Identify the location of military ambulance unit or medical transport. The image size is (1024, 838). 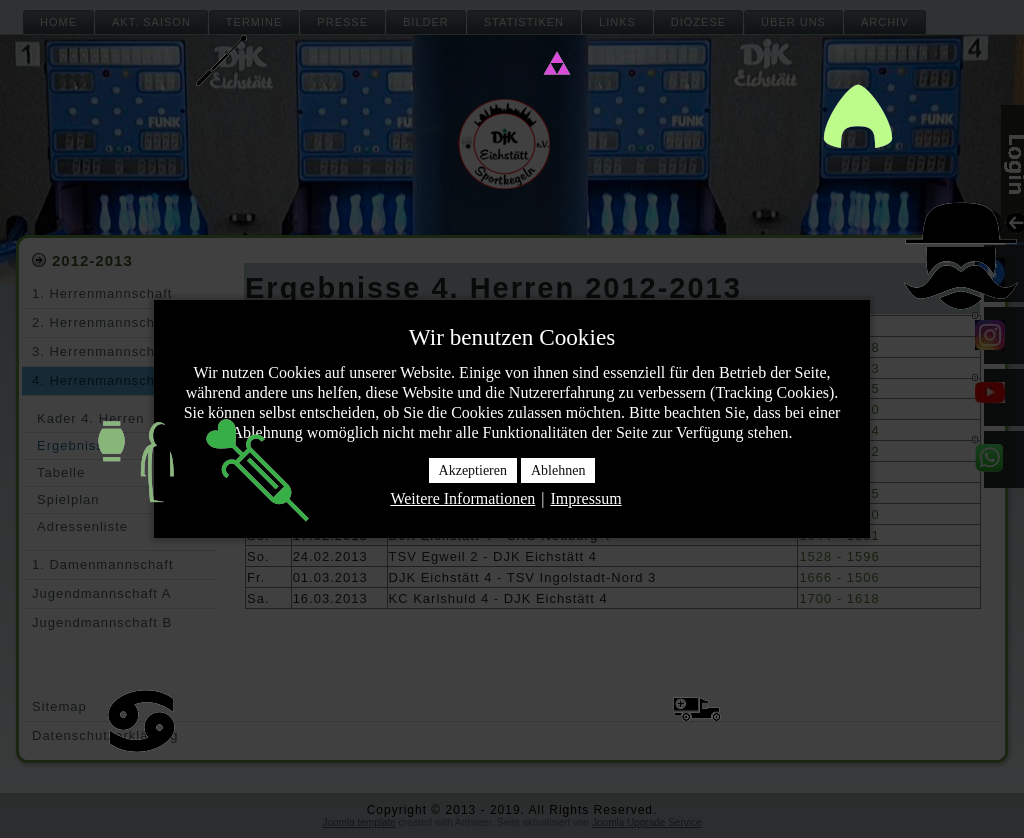
(697, 709).